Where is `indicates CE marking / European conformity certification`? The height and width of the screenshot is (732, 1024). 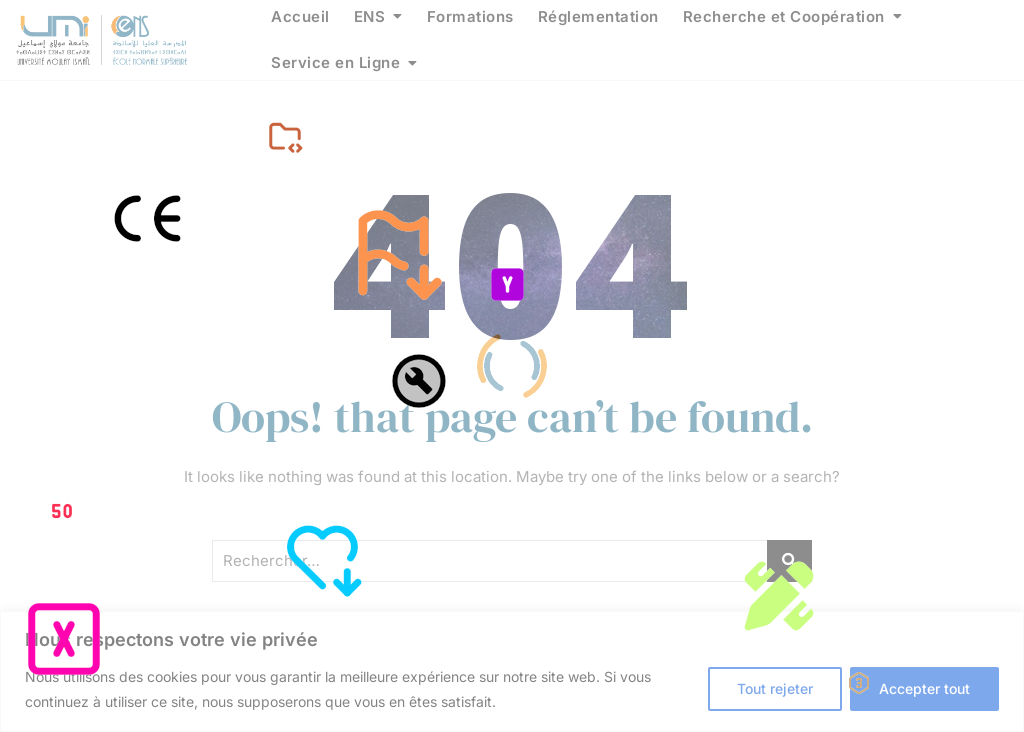 indicates CE marking / European conformity certification is located at coordinates (147, 218).